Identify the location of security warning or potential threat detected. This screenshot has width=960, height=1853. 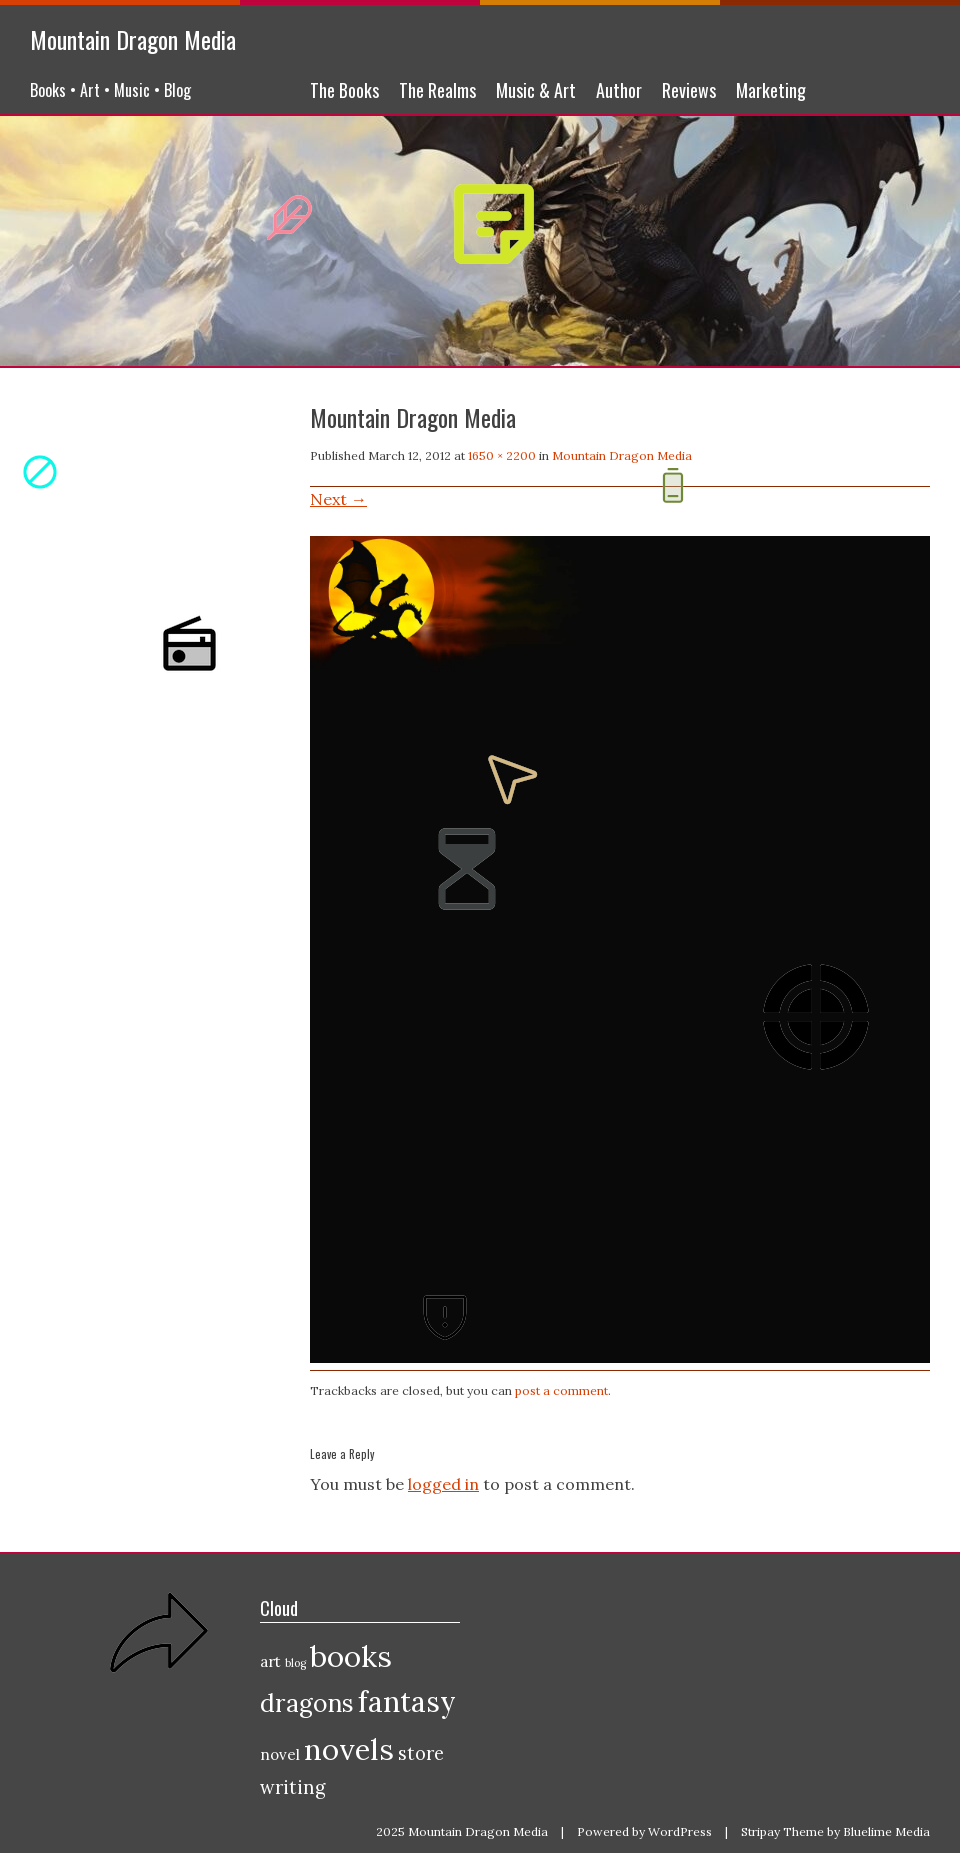
(445, 1315).